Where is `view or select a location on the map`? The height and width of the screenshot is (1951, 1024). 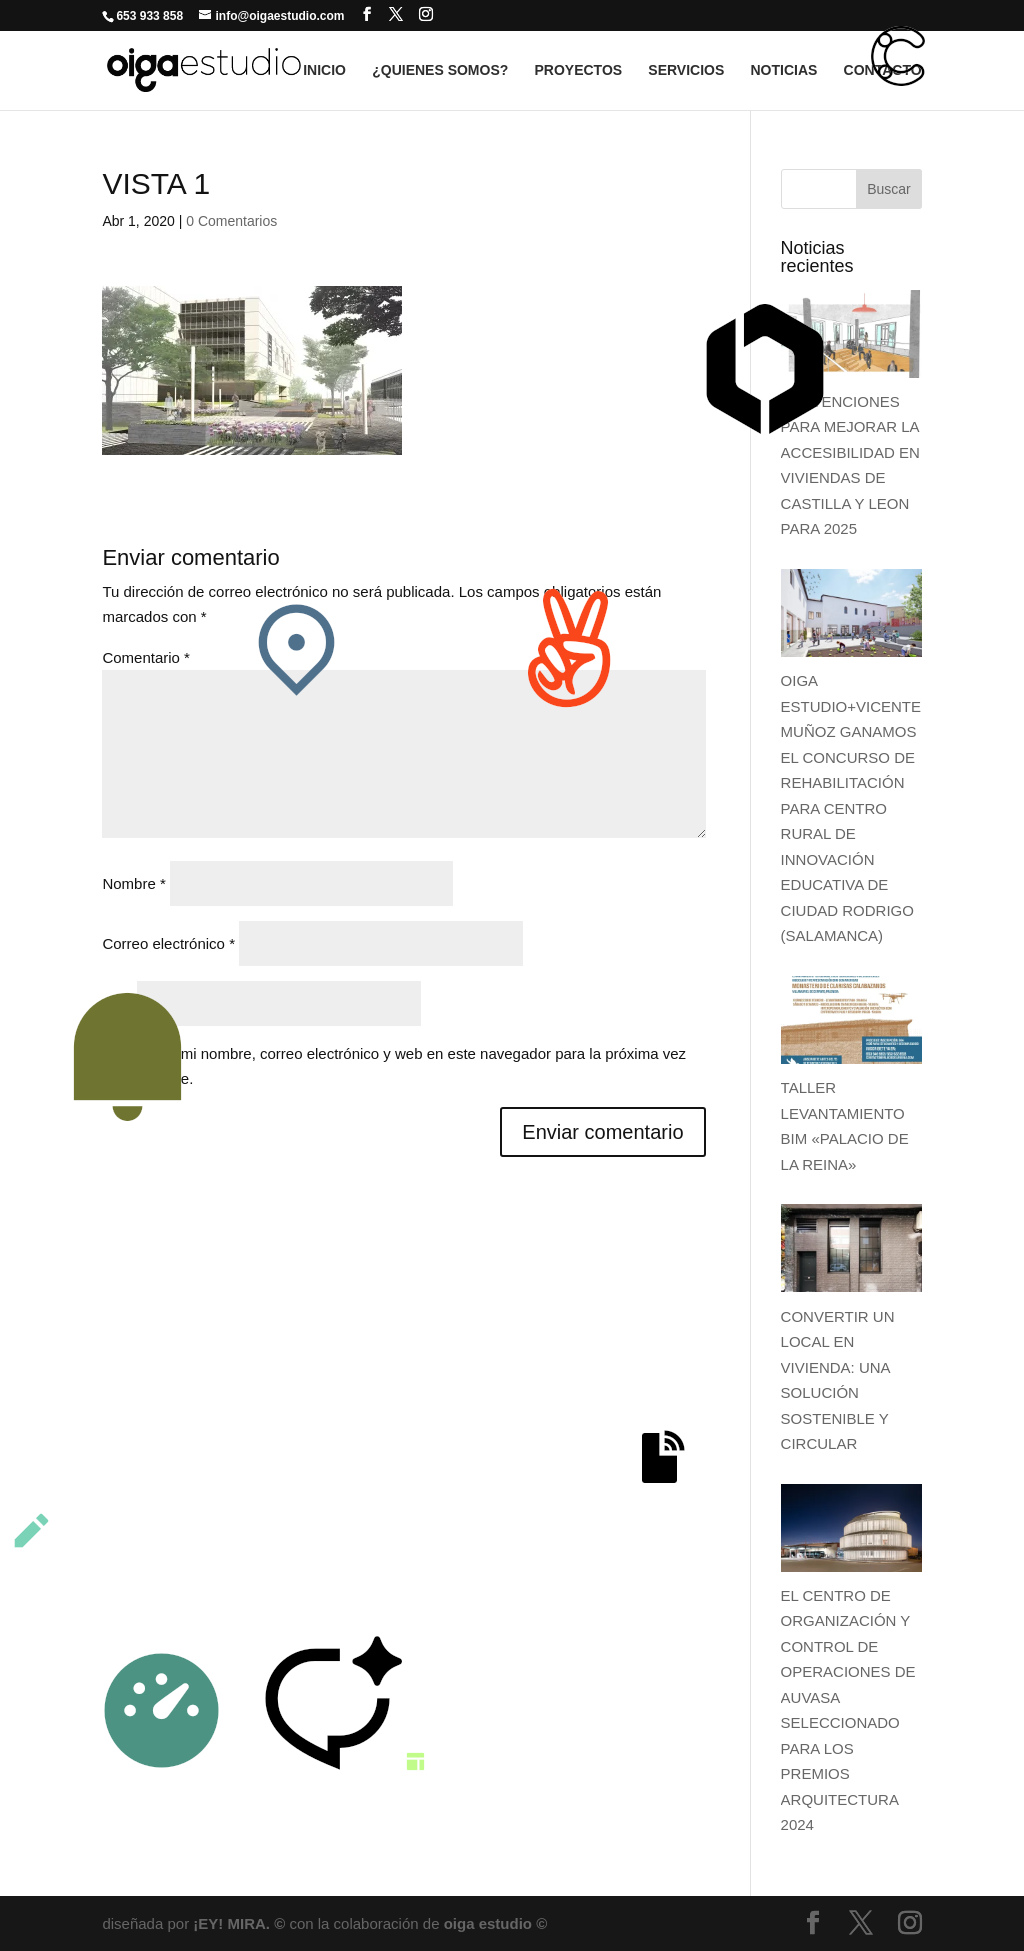
view or select a location on the map is located at coordinates (296, 646).